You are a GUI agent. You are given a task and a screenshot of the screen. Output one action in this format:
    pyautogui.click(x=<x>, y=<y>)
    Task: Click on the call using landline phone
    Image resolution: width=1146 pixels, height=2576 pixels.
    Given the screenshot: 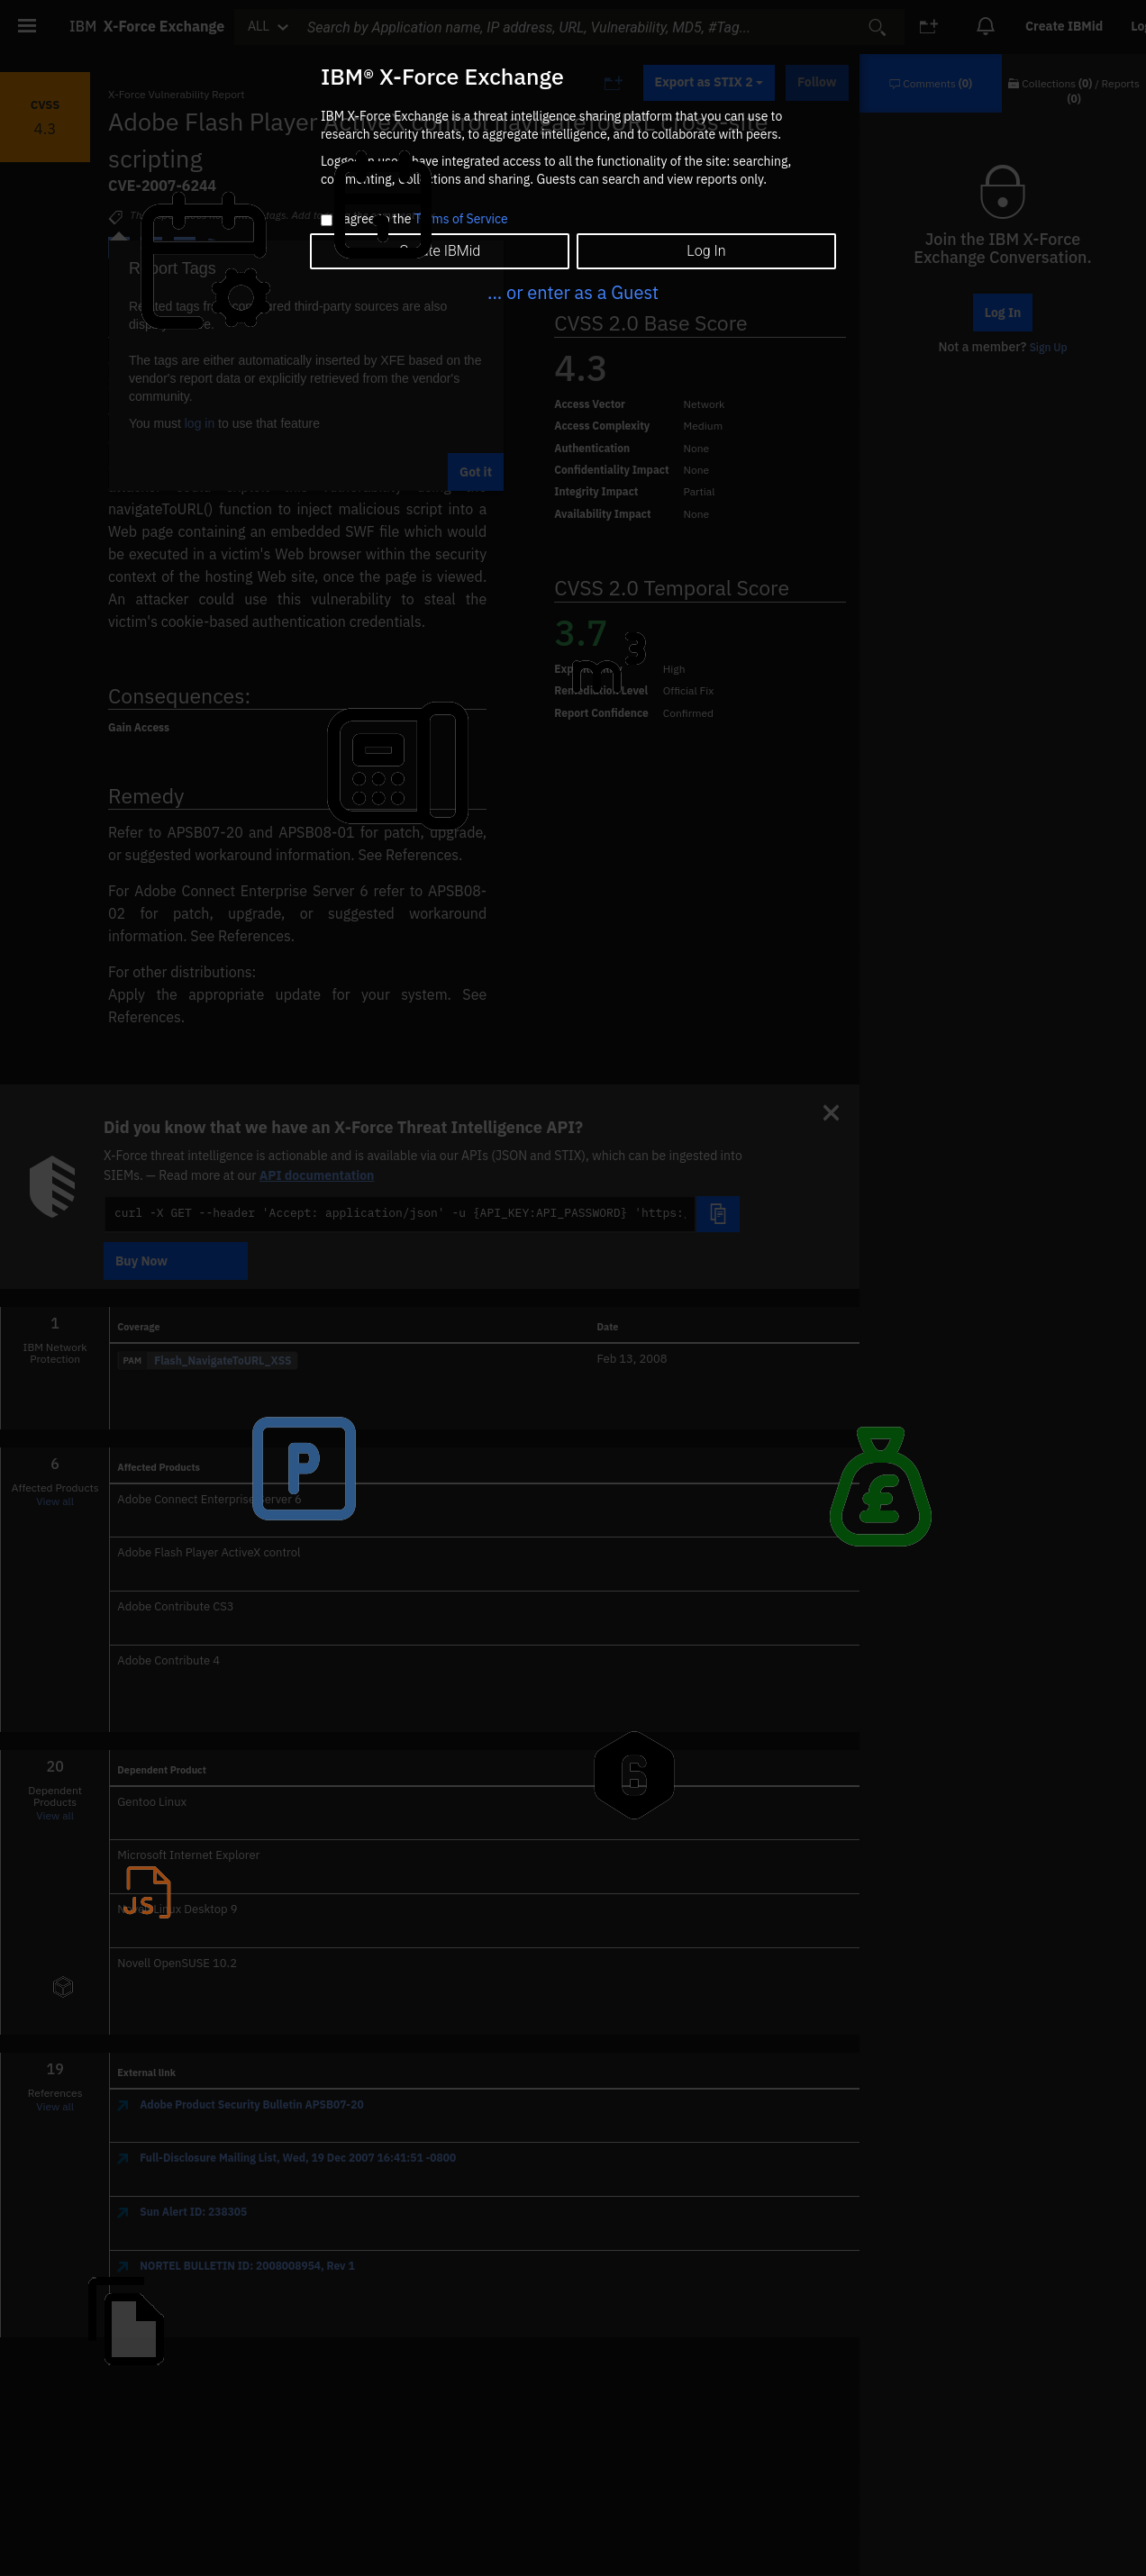 What is the action you would take?
    pyautogui.click(x=397, y=766)
    